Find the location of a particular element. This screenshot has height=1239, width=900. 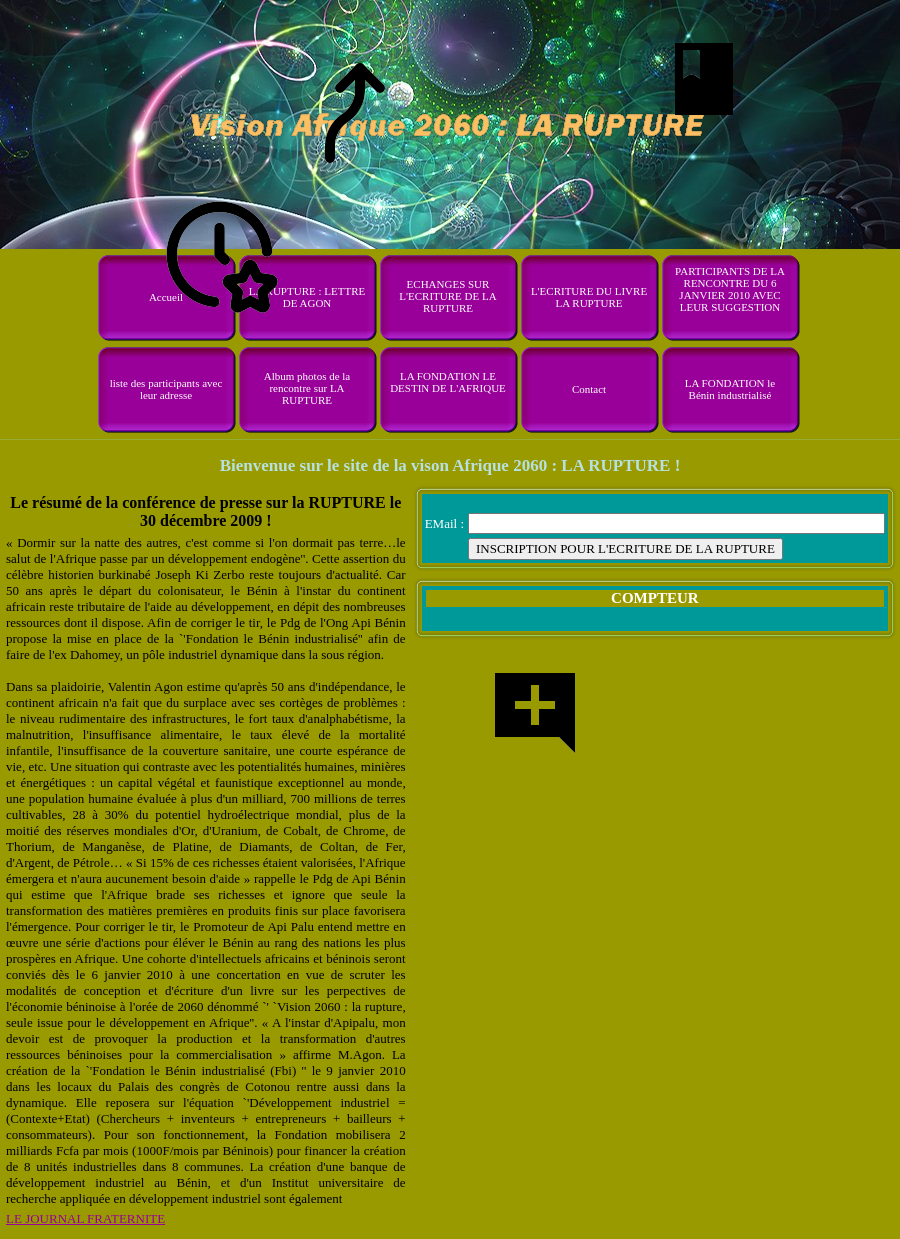

add a new comment is located at coordinates (535, 713).